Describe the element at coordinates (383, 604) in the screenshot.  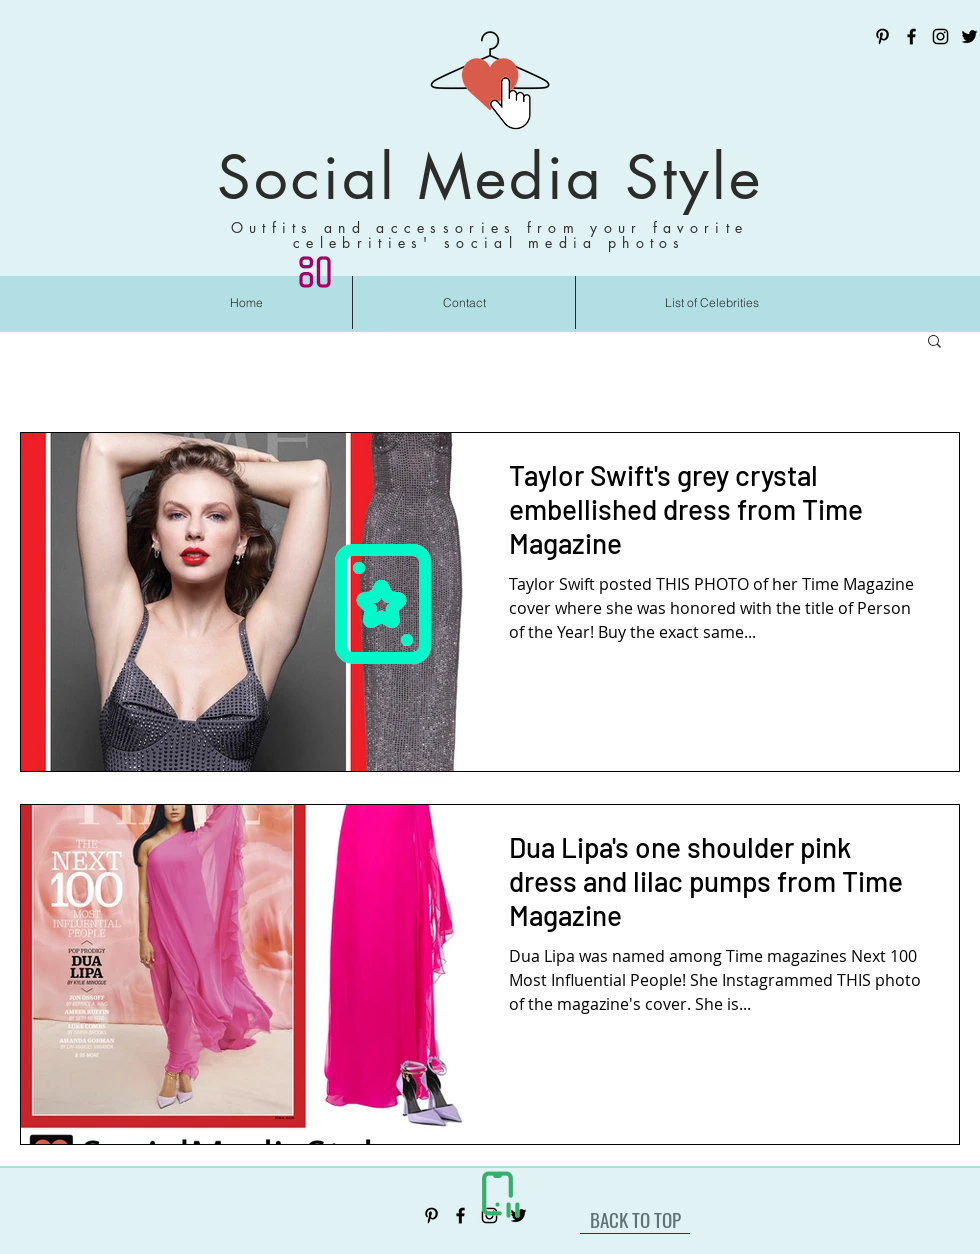
I see `view starred or favorite card in a card game` at that location.